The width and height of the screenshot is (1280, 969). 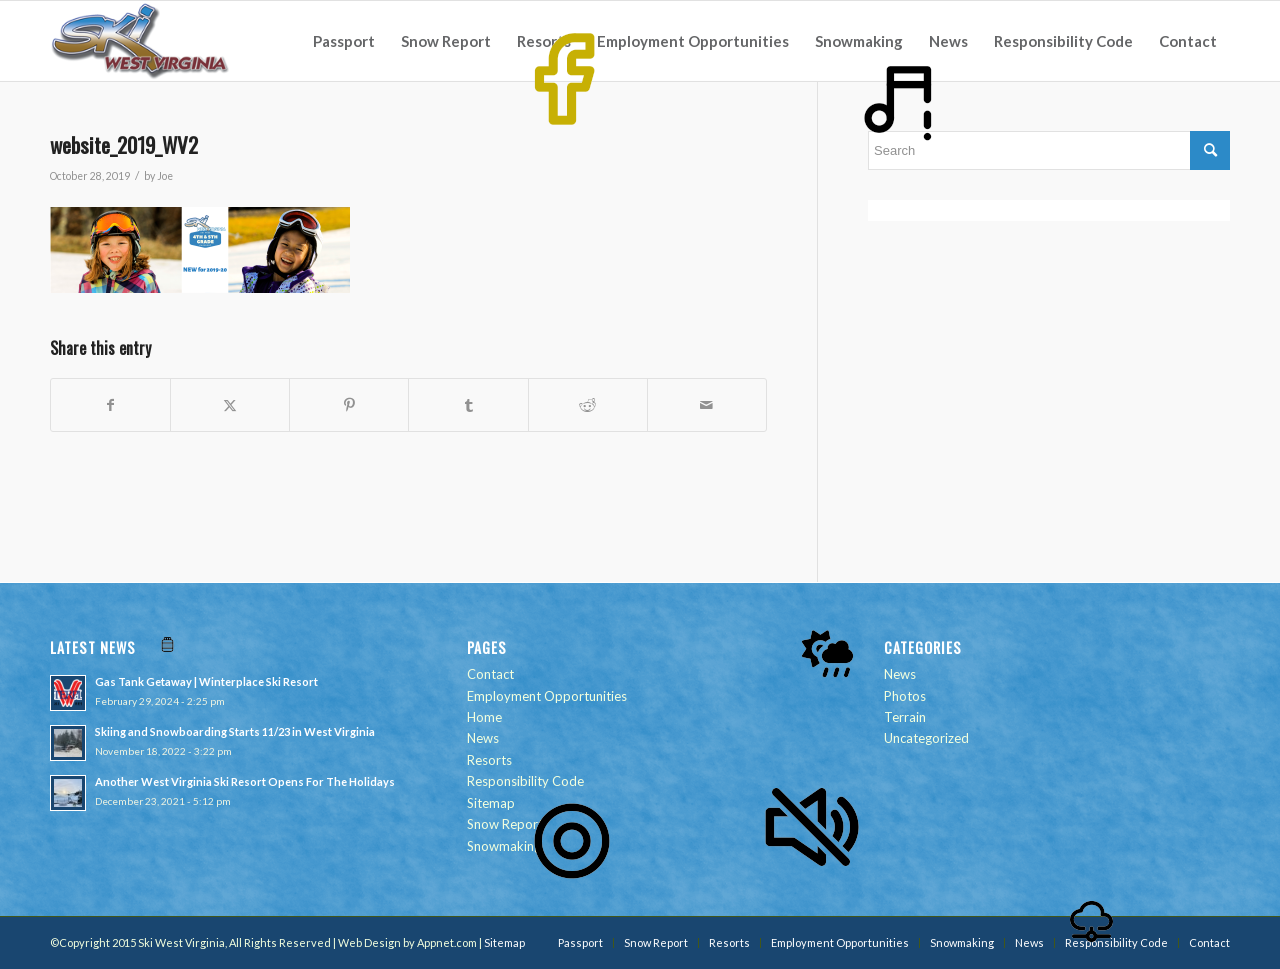 I want to click on mute audio or sound, so click(x=811, y=827).